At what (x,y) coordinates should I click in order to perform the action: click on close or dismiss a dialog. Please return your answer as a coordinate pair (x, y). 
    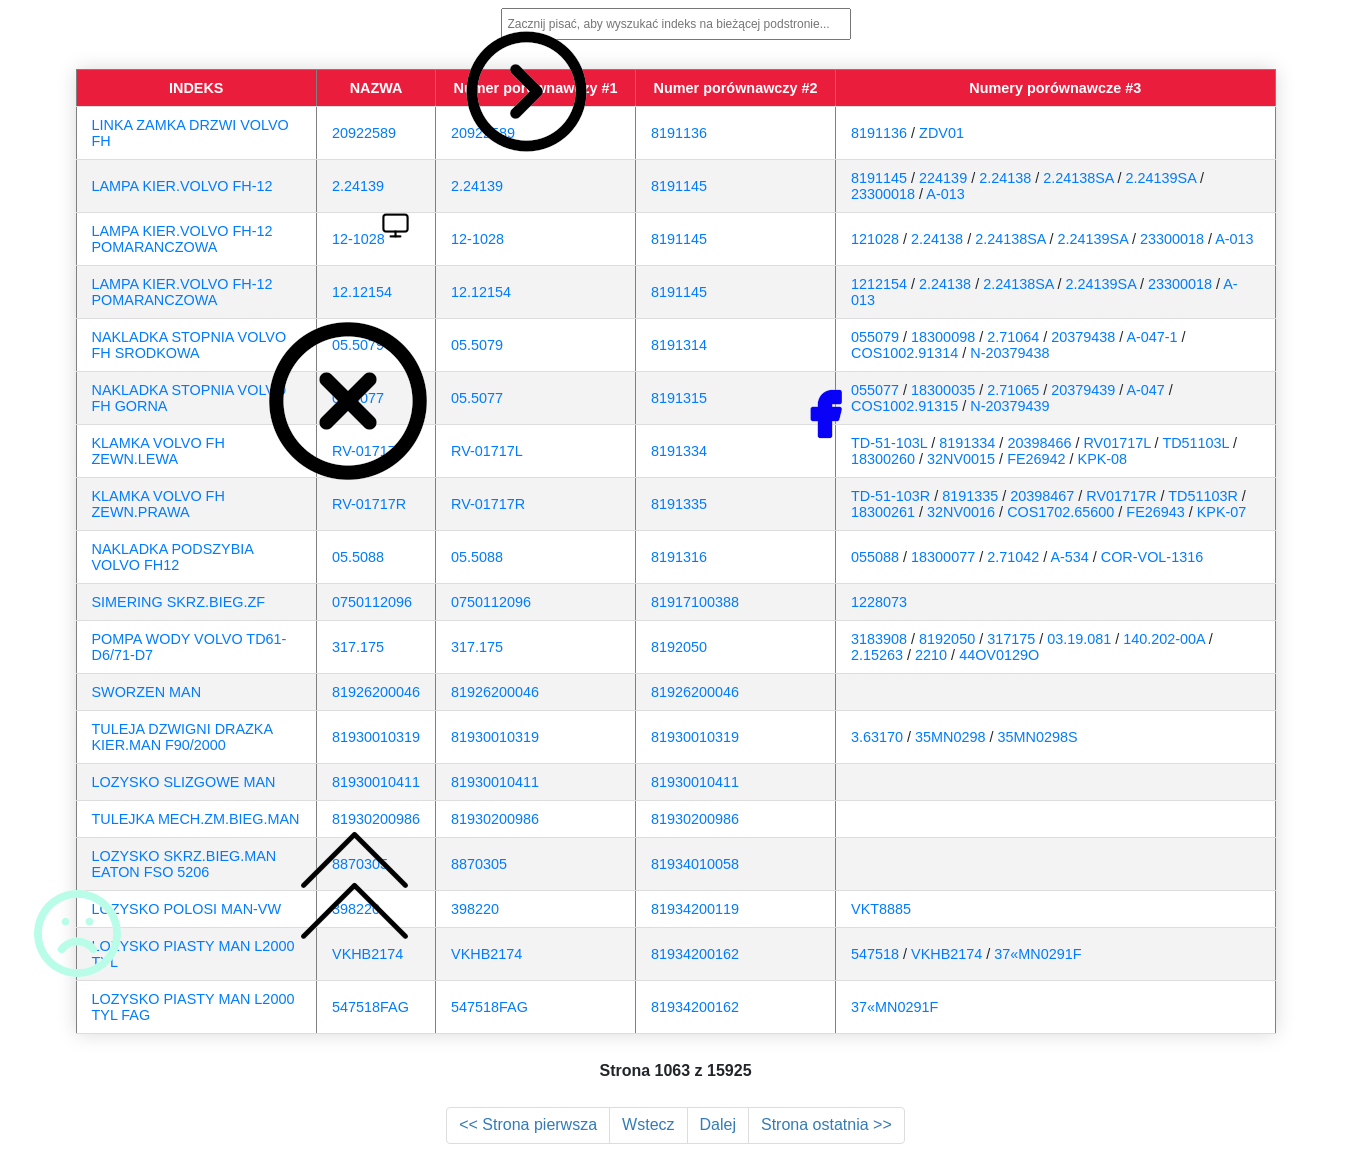
    Looking at the image, I should click on (348, 401).